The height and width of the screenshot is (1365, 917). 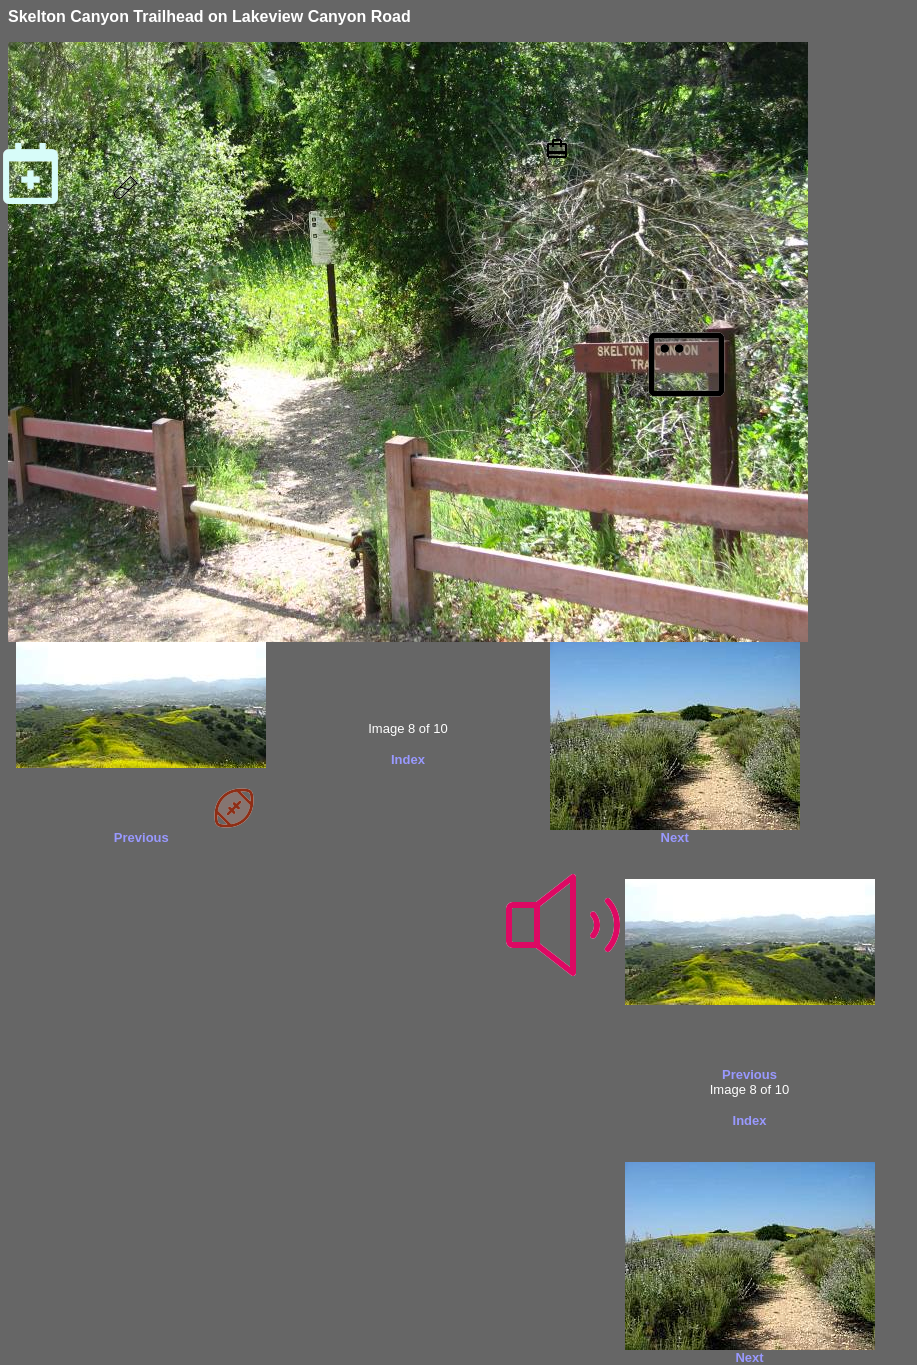 I want to click on open a new application window, so click(x=686, y=364).